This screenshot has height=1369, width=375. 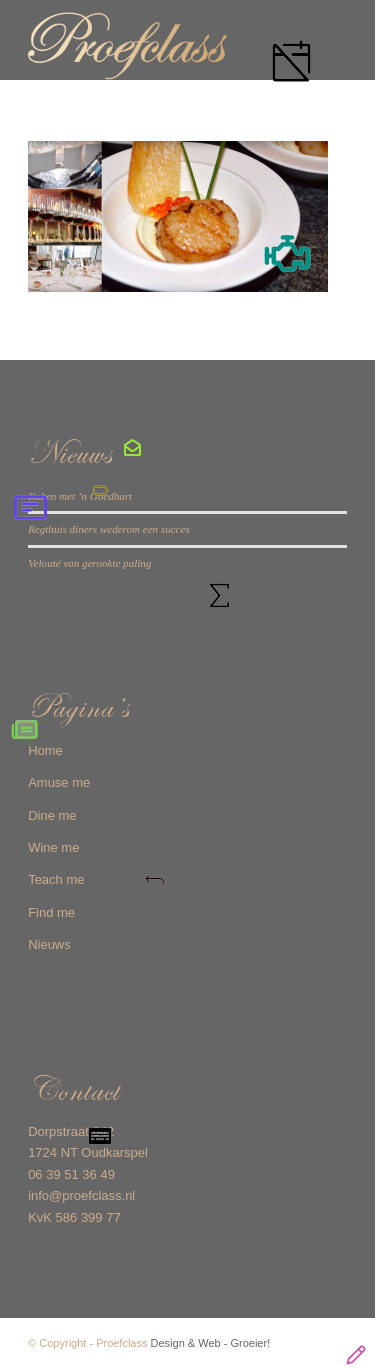 What do you see at coordinates (25, 729) in the screenshot?
I see `view news articles or updates` at bounding box center [25, 729].